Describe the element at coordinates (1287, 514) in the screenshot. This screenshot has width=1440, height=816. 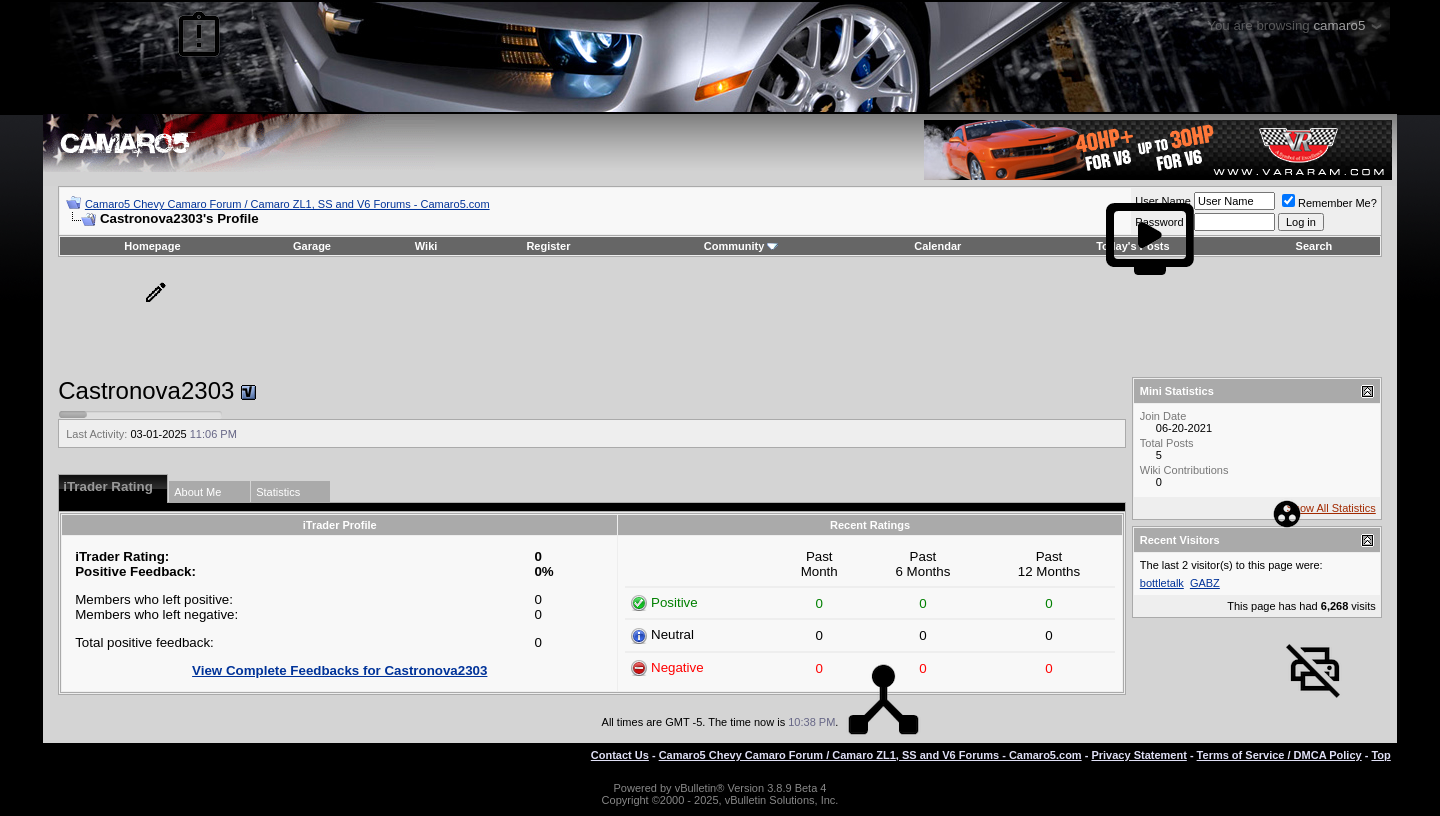
I see `view or manage group workspaces` at that location.